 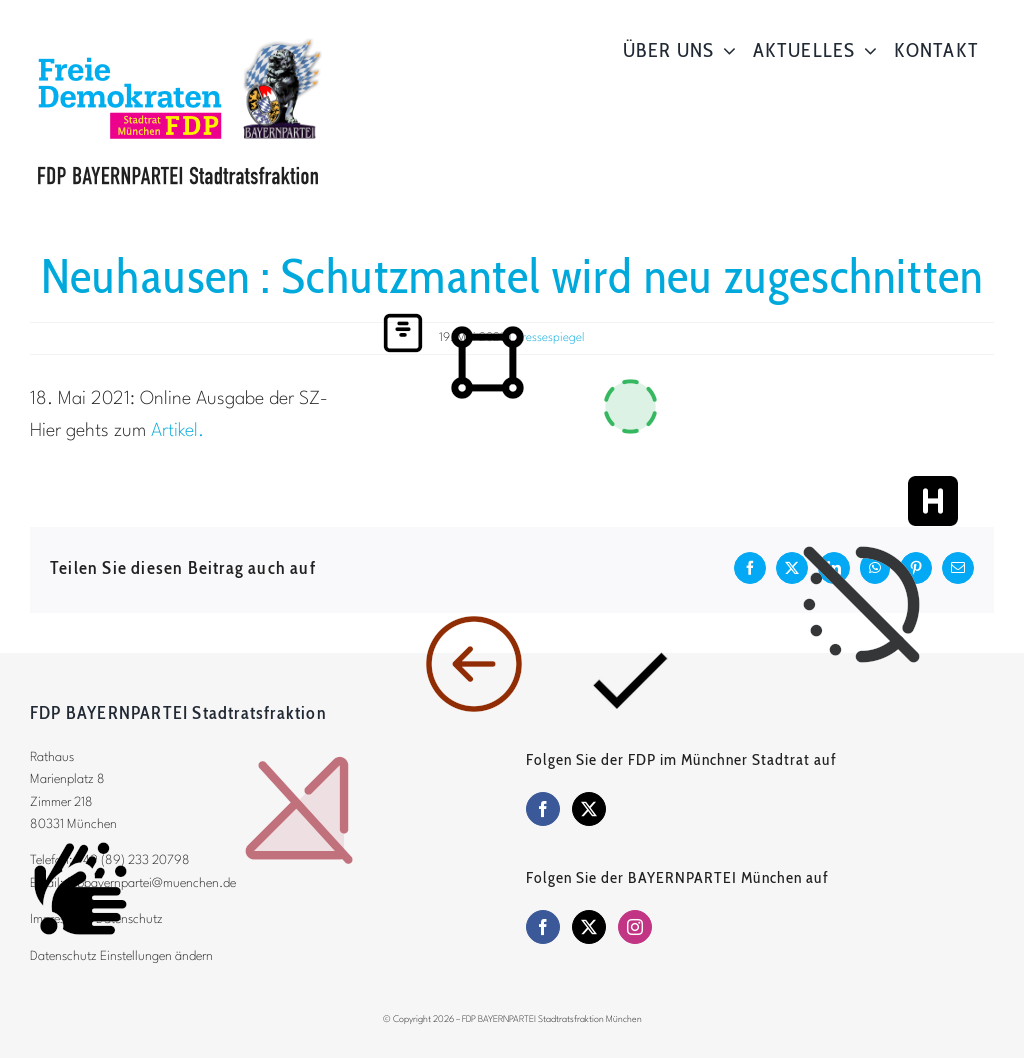 What do you see at coordinates (487, 362) in the screenshot?
I see `access shape tools or drawing options` at bounding box center [487, 362].